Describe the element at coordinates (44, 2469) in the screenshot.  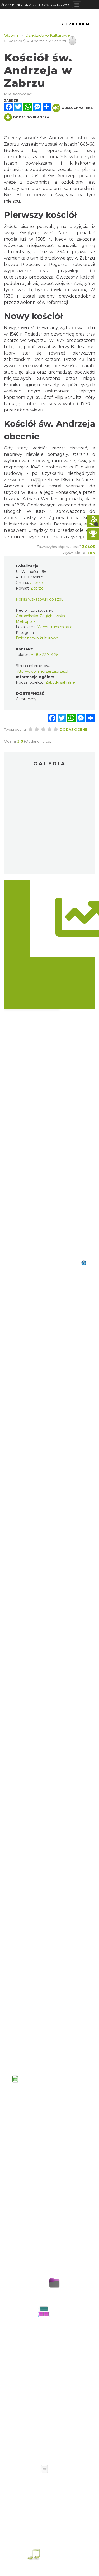
I see `a SAMI subtitle or caption file` at that location.